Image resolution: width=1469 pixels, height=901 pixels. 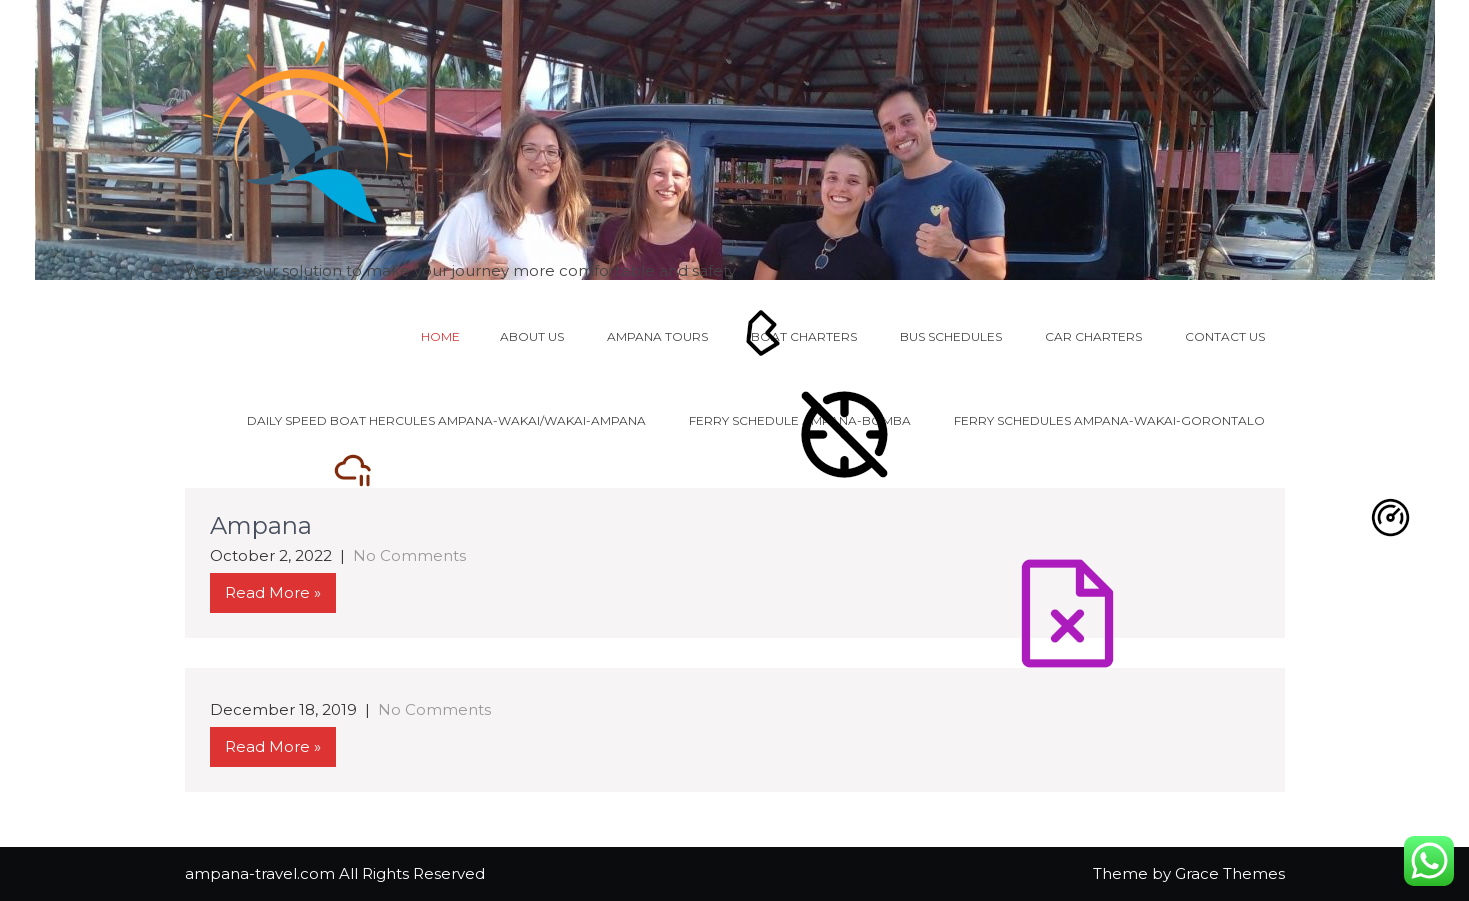 I want to click on disable viewfinder or camera focus, so click(x=844, y=434).